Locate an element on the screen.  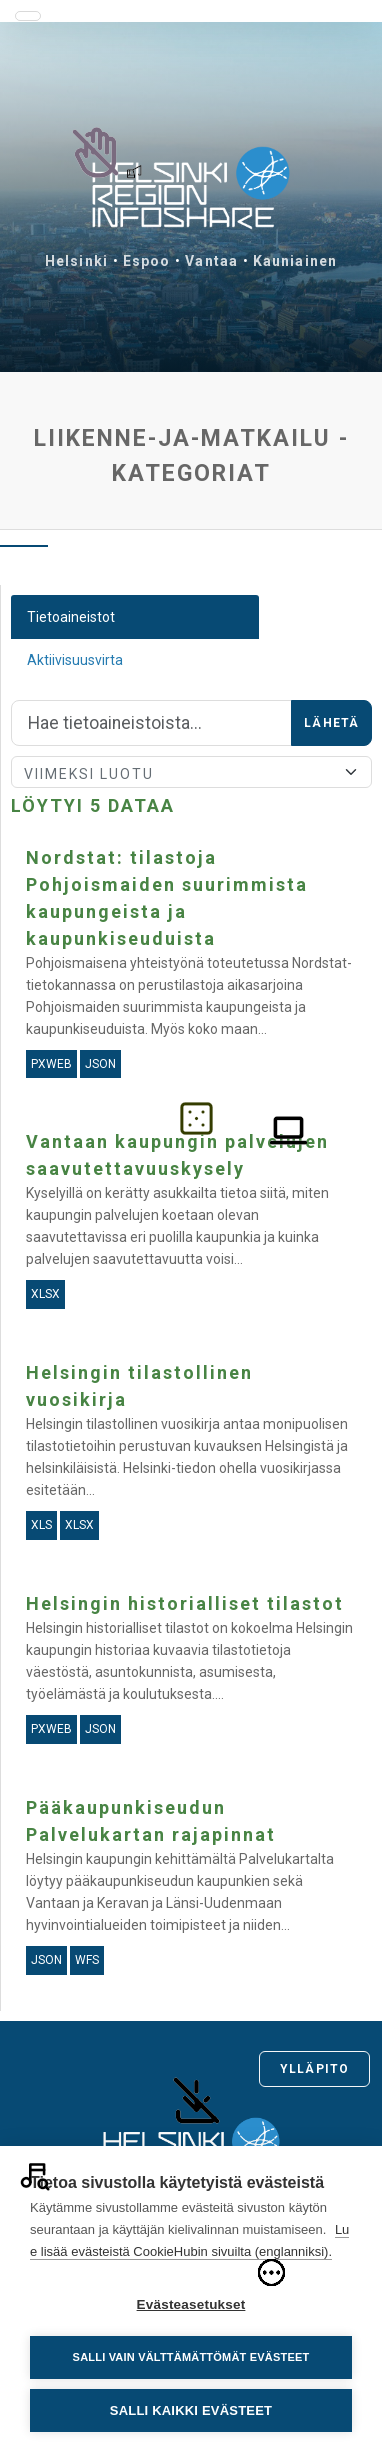
view more options or actions is located at coordinates (271, 2272).